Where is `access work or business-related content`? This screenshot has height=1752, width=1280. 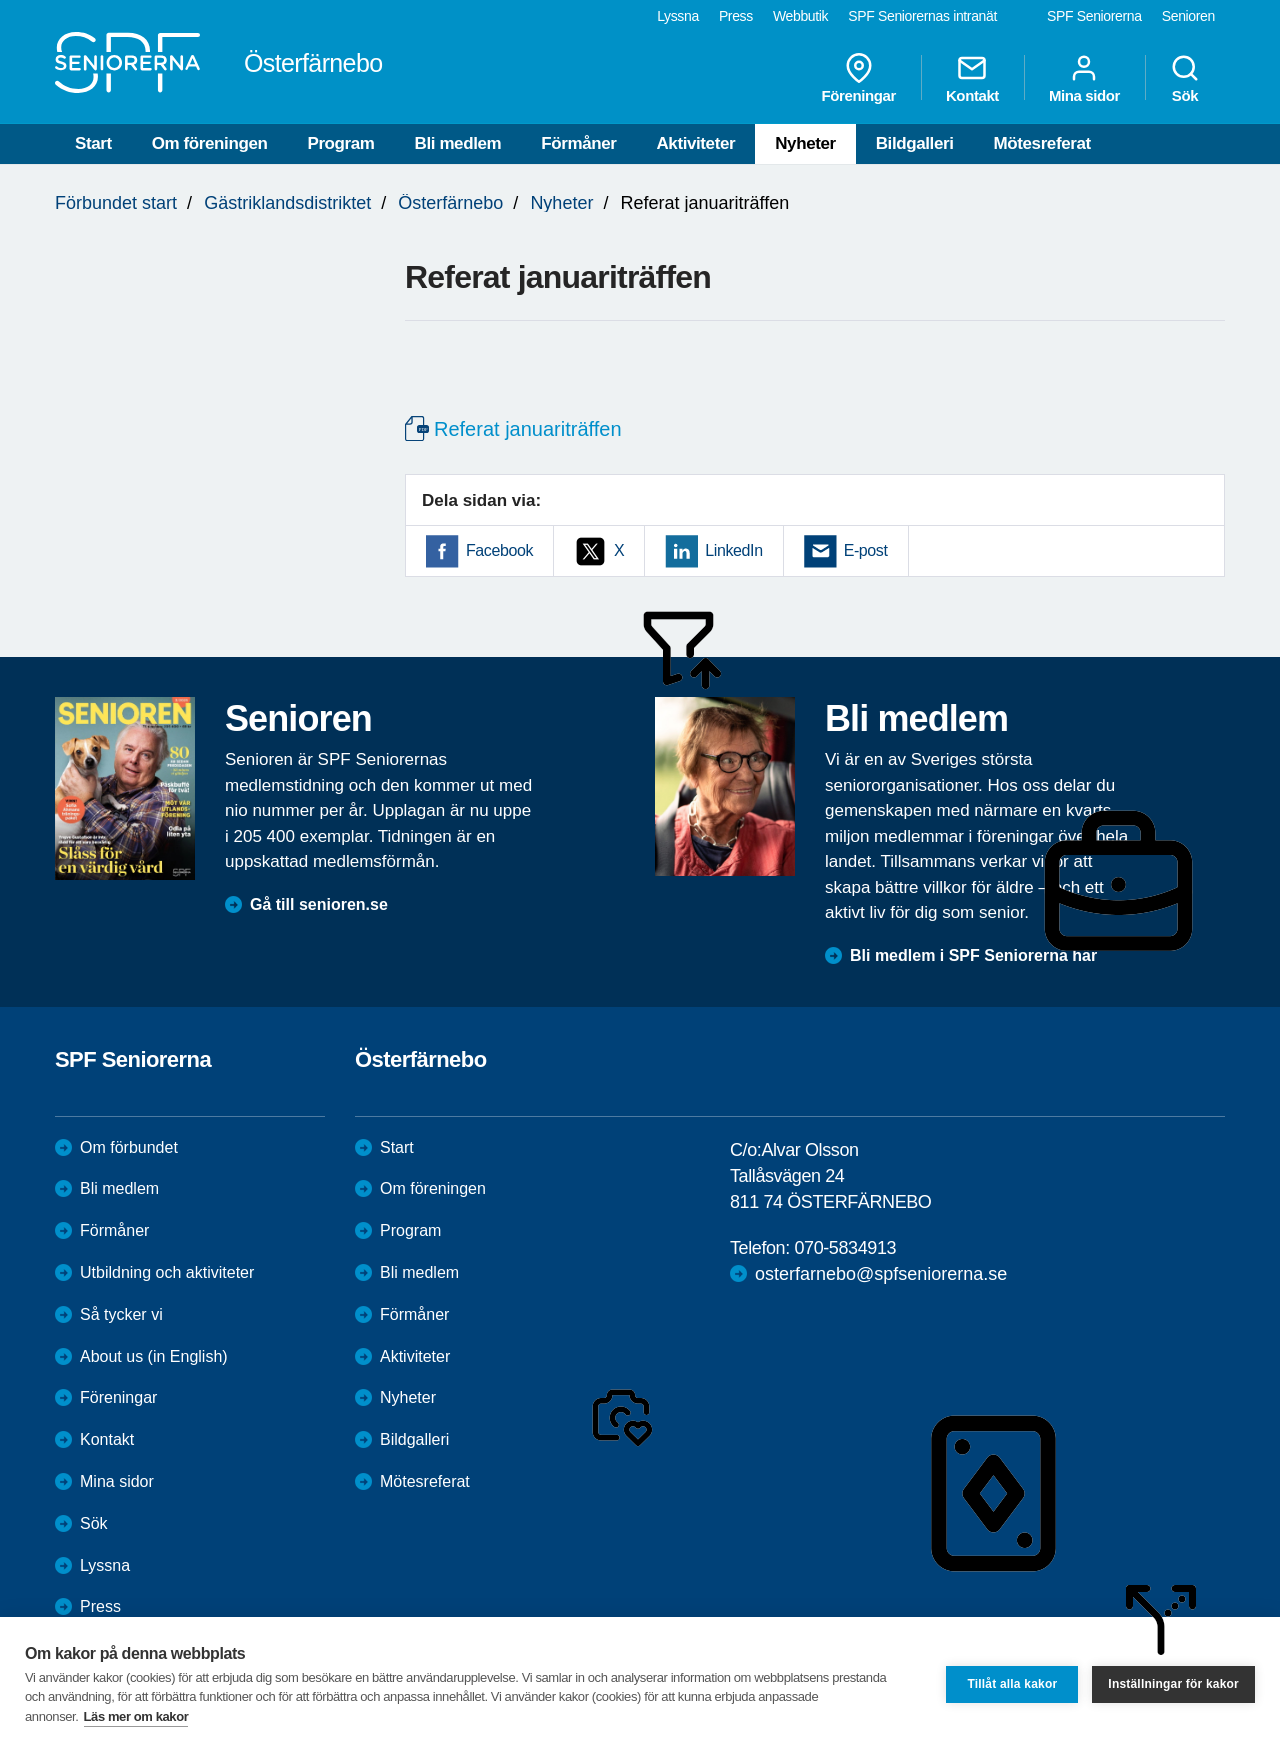 access work or business-related content is located at coordinates (1118, 884).